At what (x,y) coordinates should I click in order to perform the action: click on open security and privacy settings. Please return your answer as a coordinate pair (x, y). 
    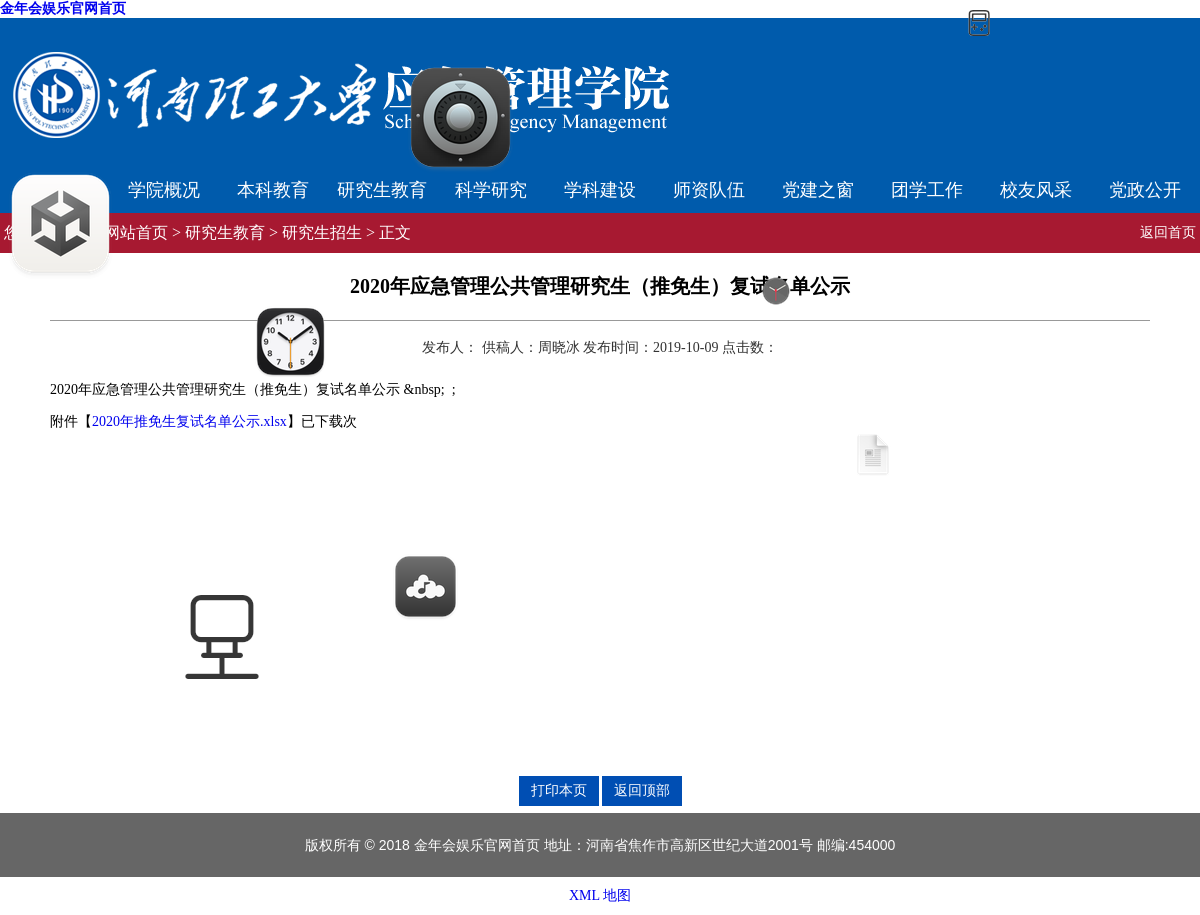
    Looking at the image, I should click on (460, 117).